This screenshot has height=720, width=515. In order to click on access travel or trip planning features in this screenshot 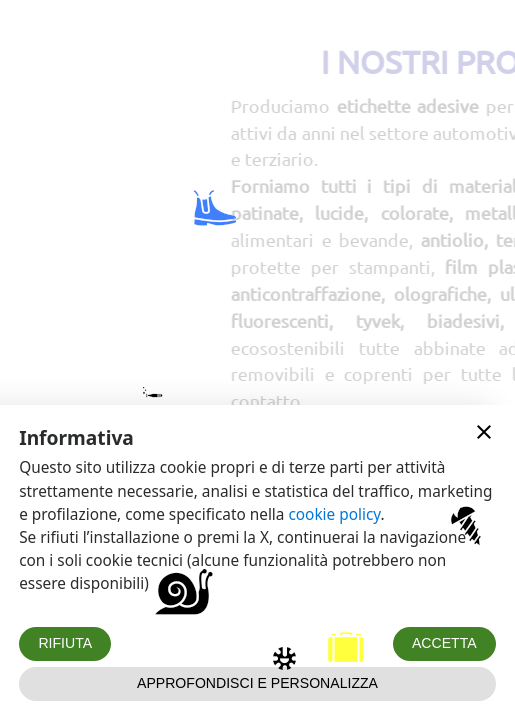, I will do `click(346, 648)`.